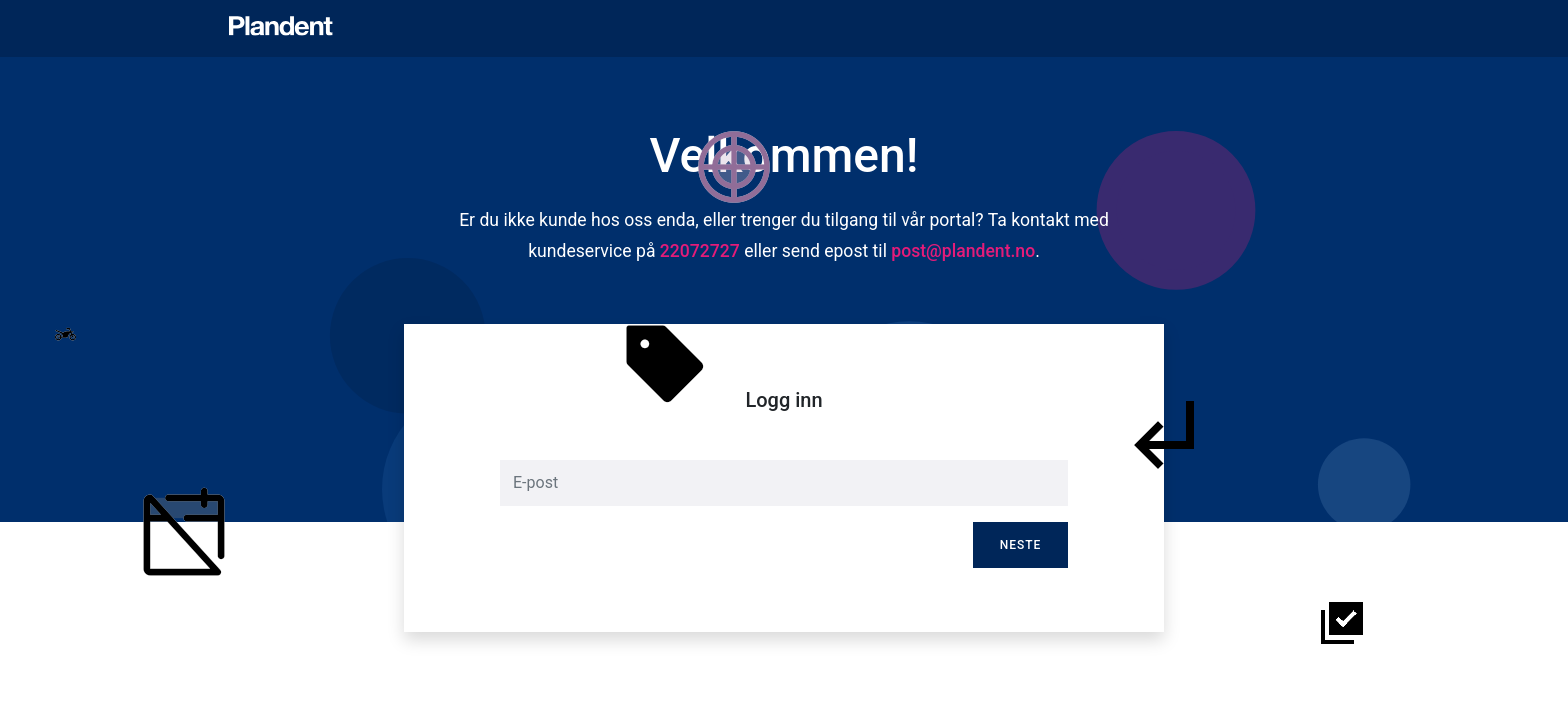 The height and width of the screenshot is (720, 1568). I want to click on add a tag or label to an item, so click(660, 359).